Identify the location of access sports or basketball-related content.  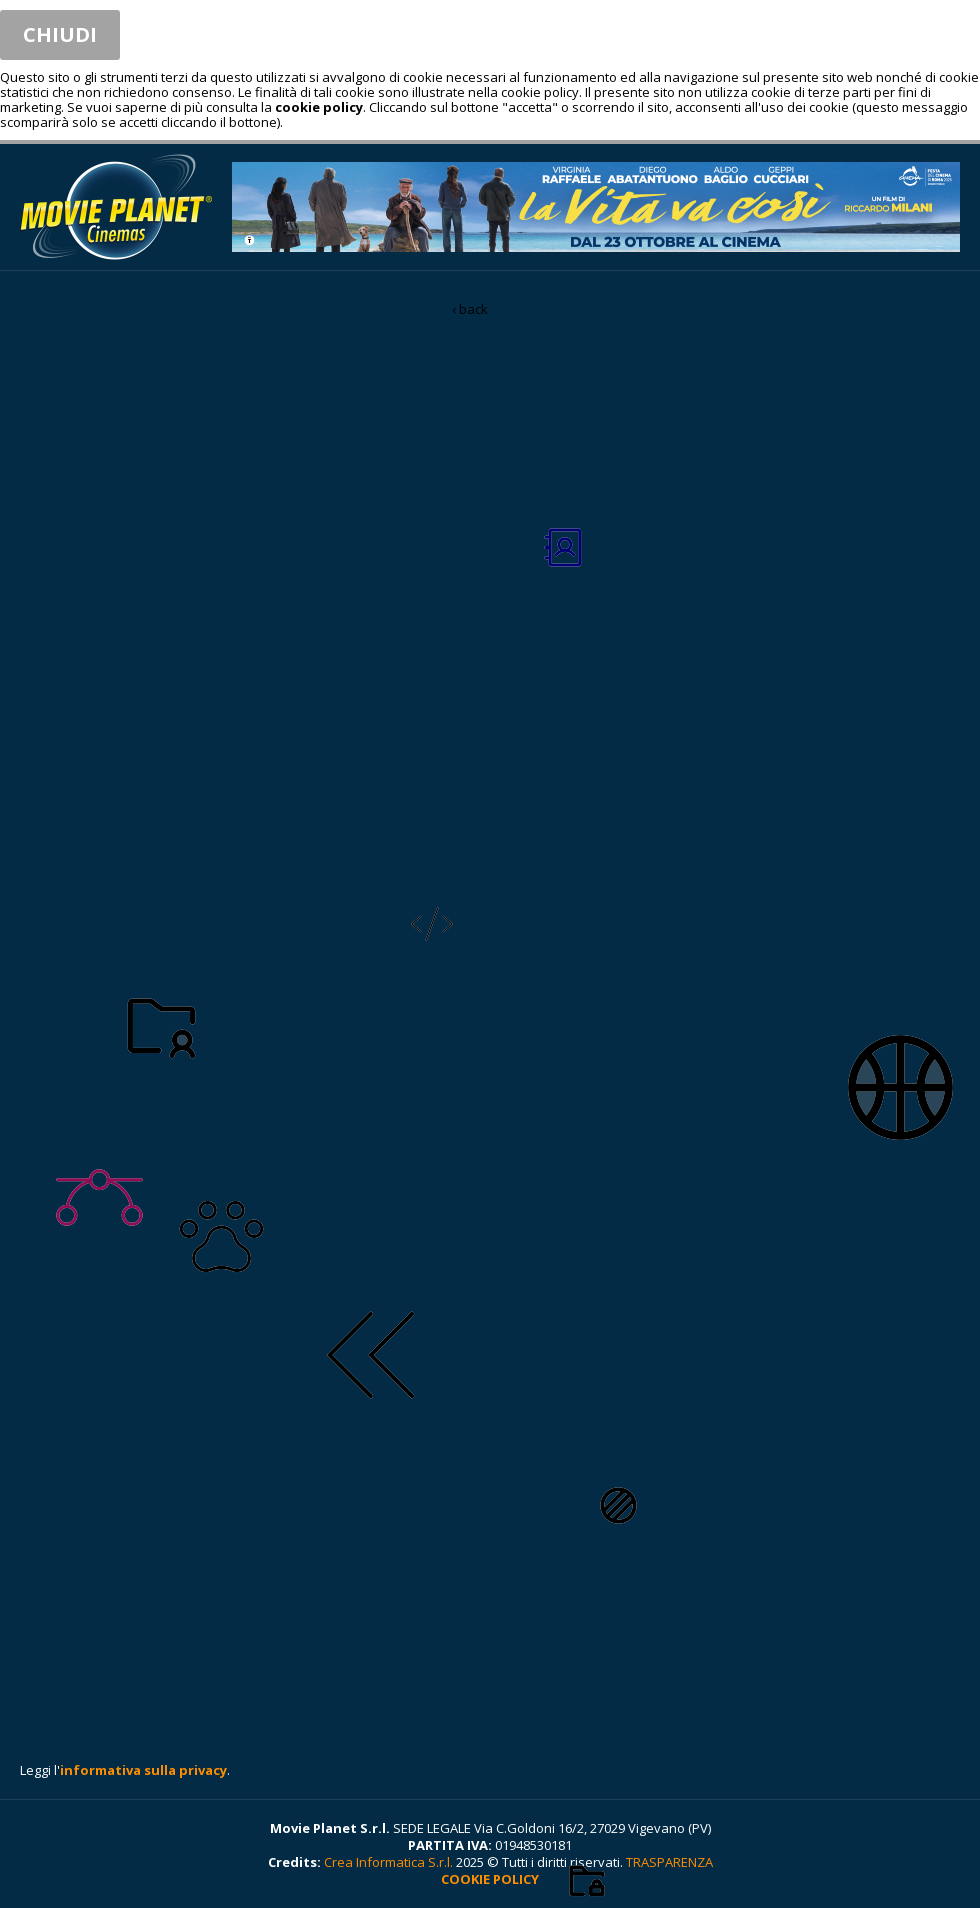
(900, 1087).